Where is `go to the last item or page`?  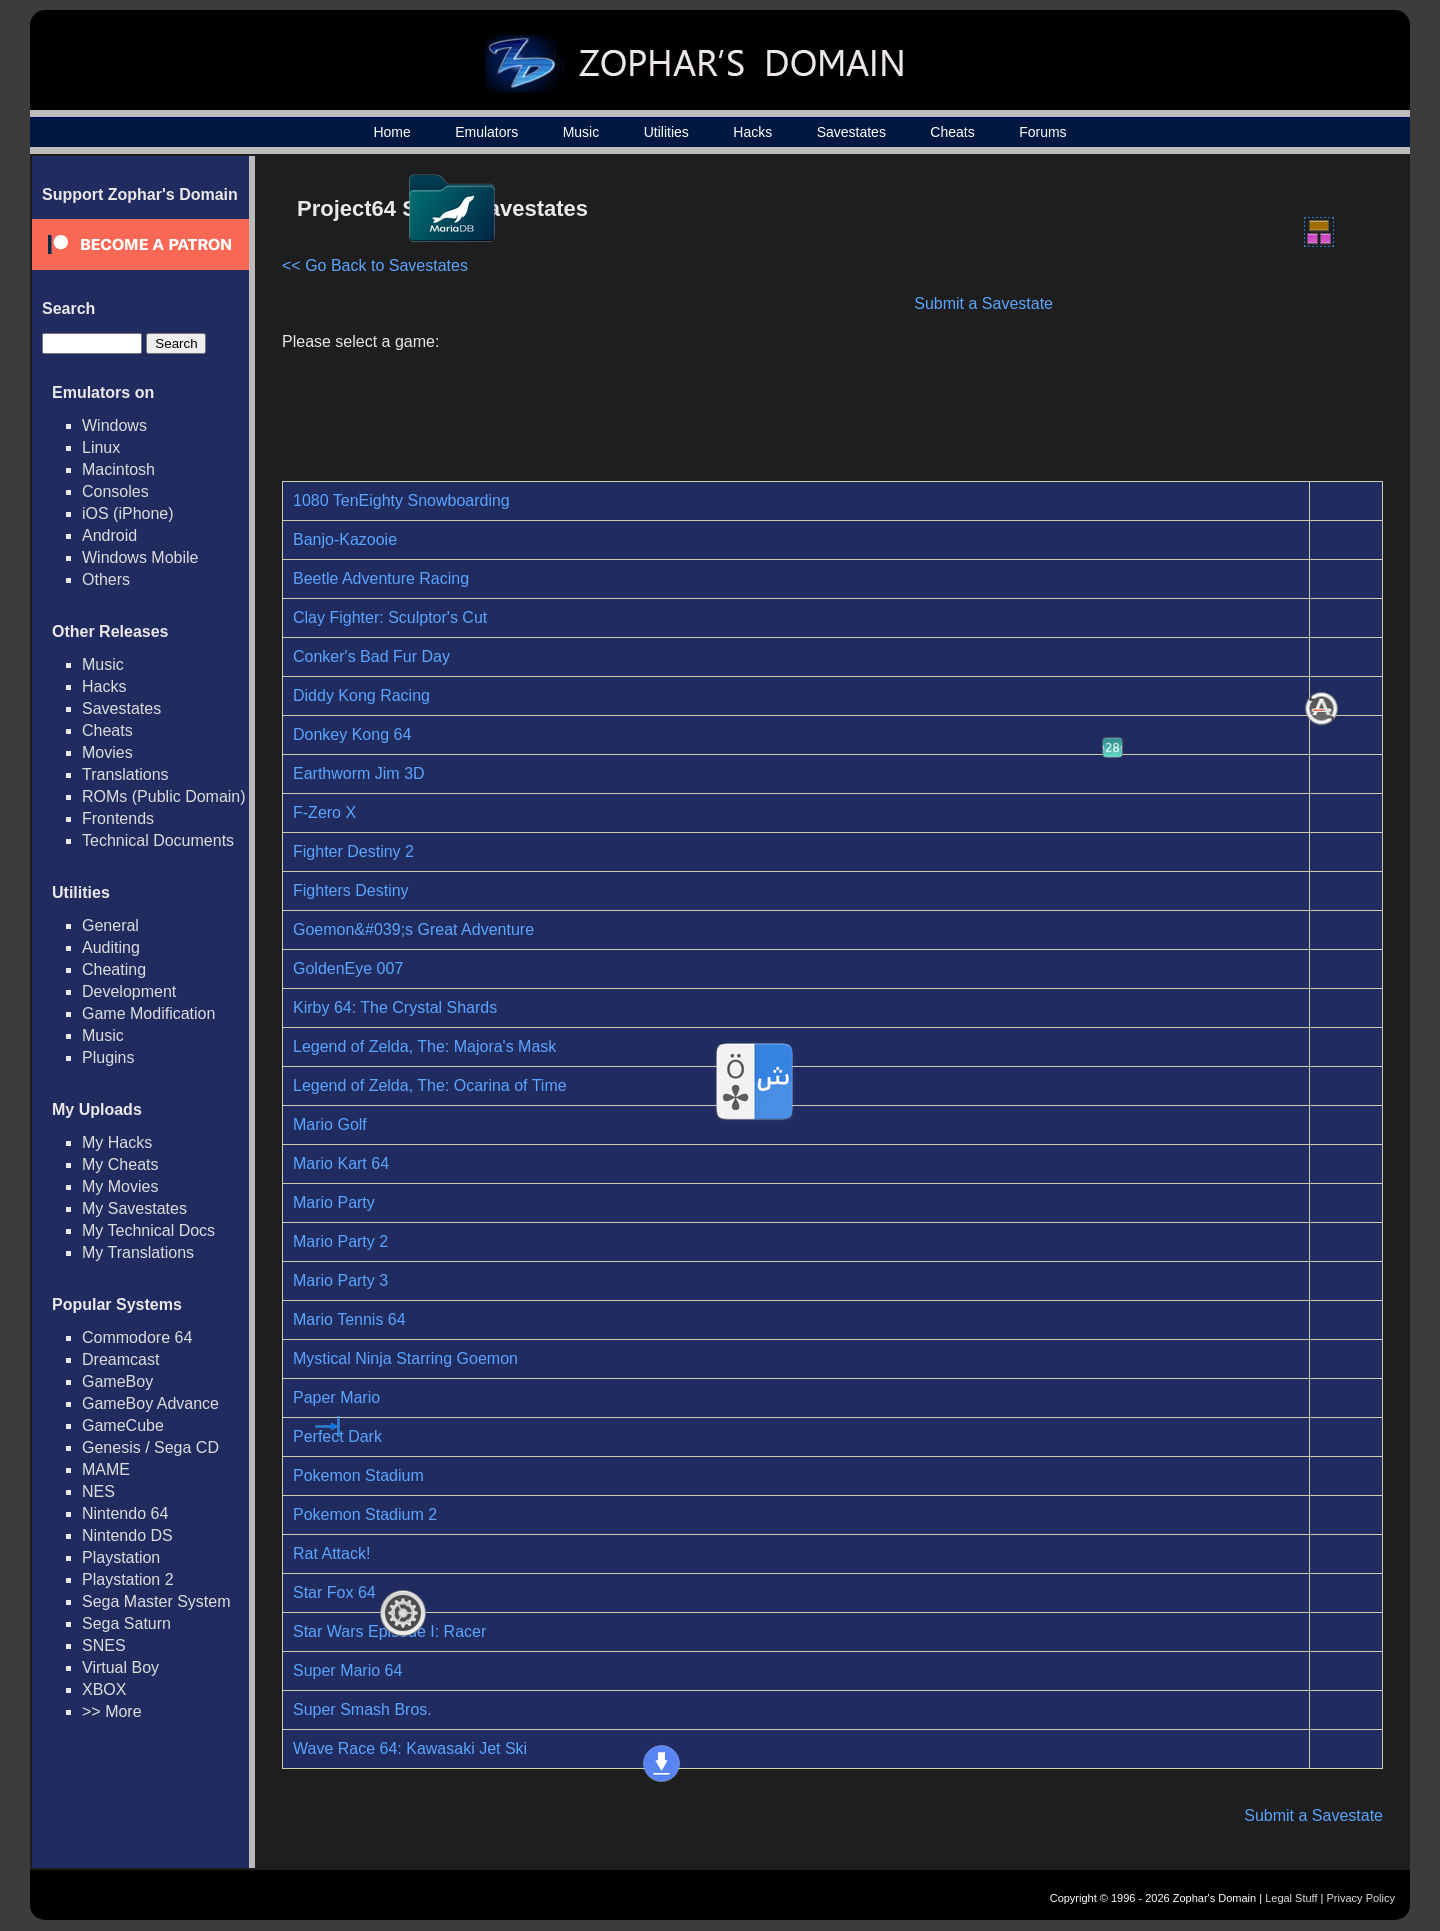
go to the last item or page is located at coordinates (327, 1426).